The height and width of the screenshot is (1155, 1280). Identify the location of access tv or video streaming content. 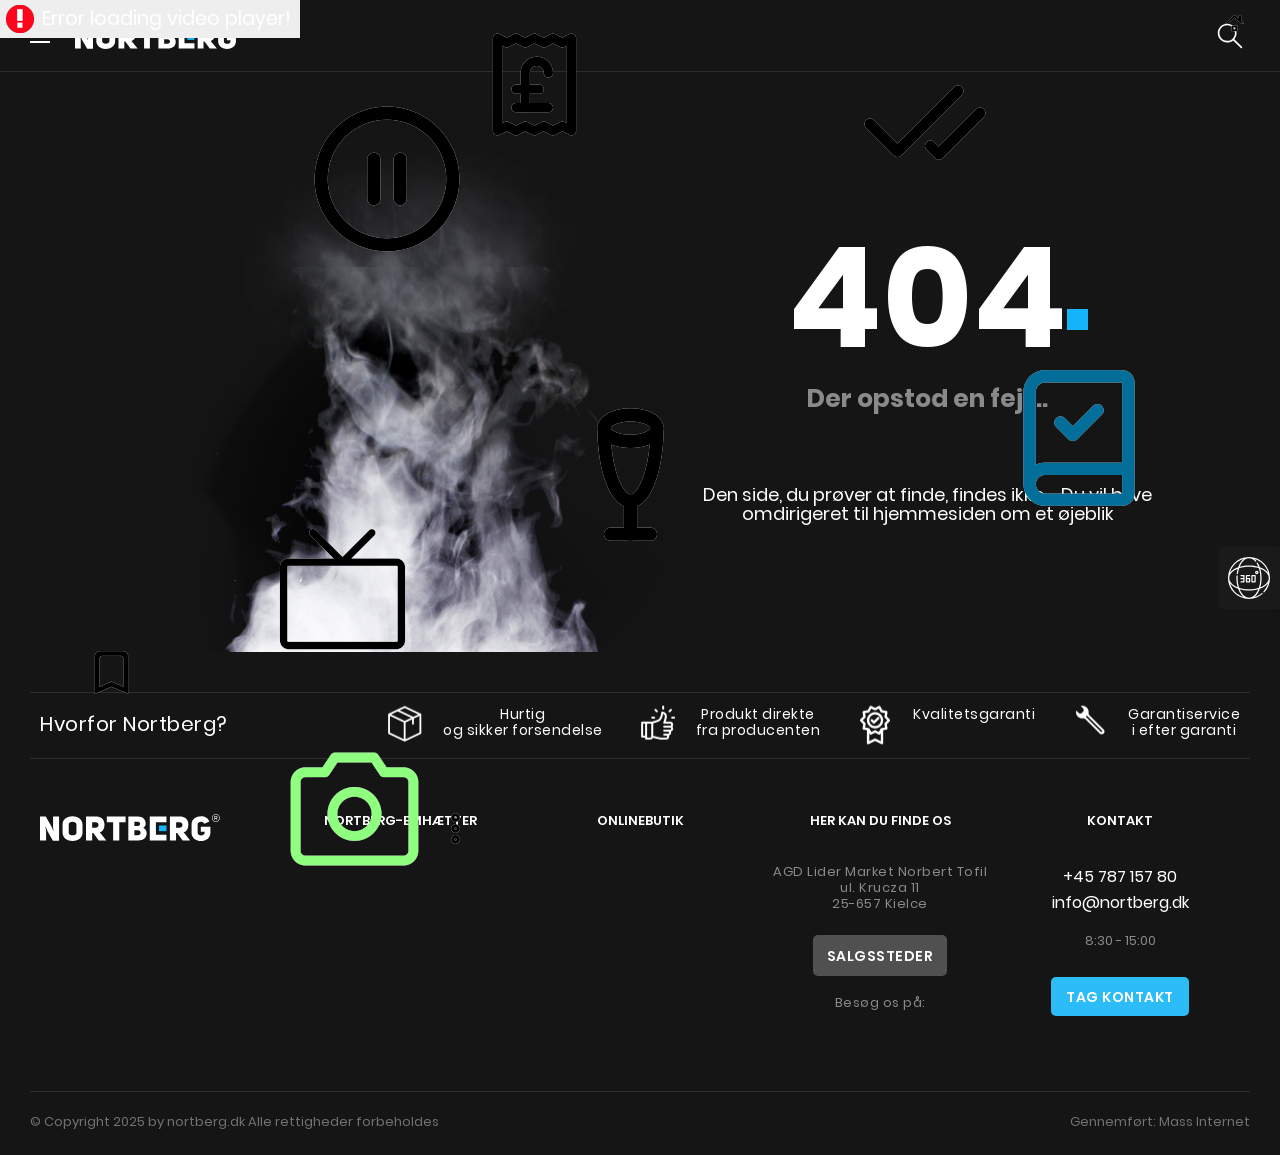
(342, 596).